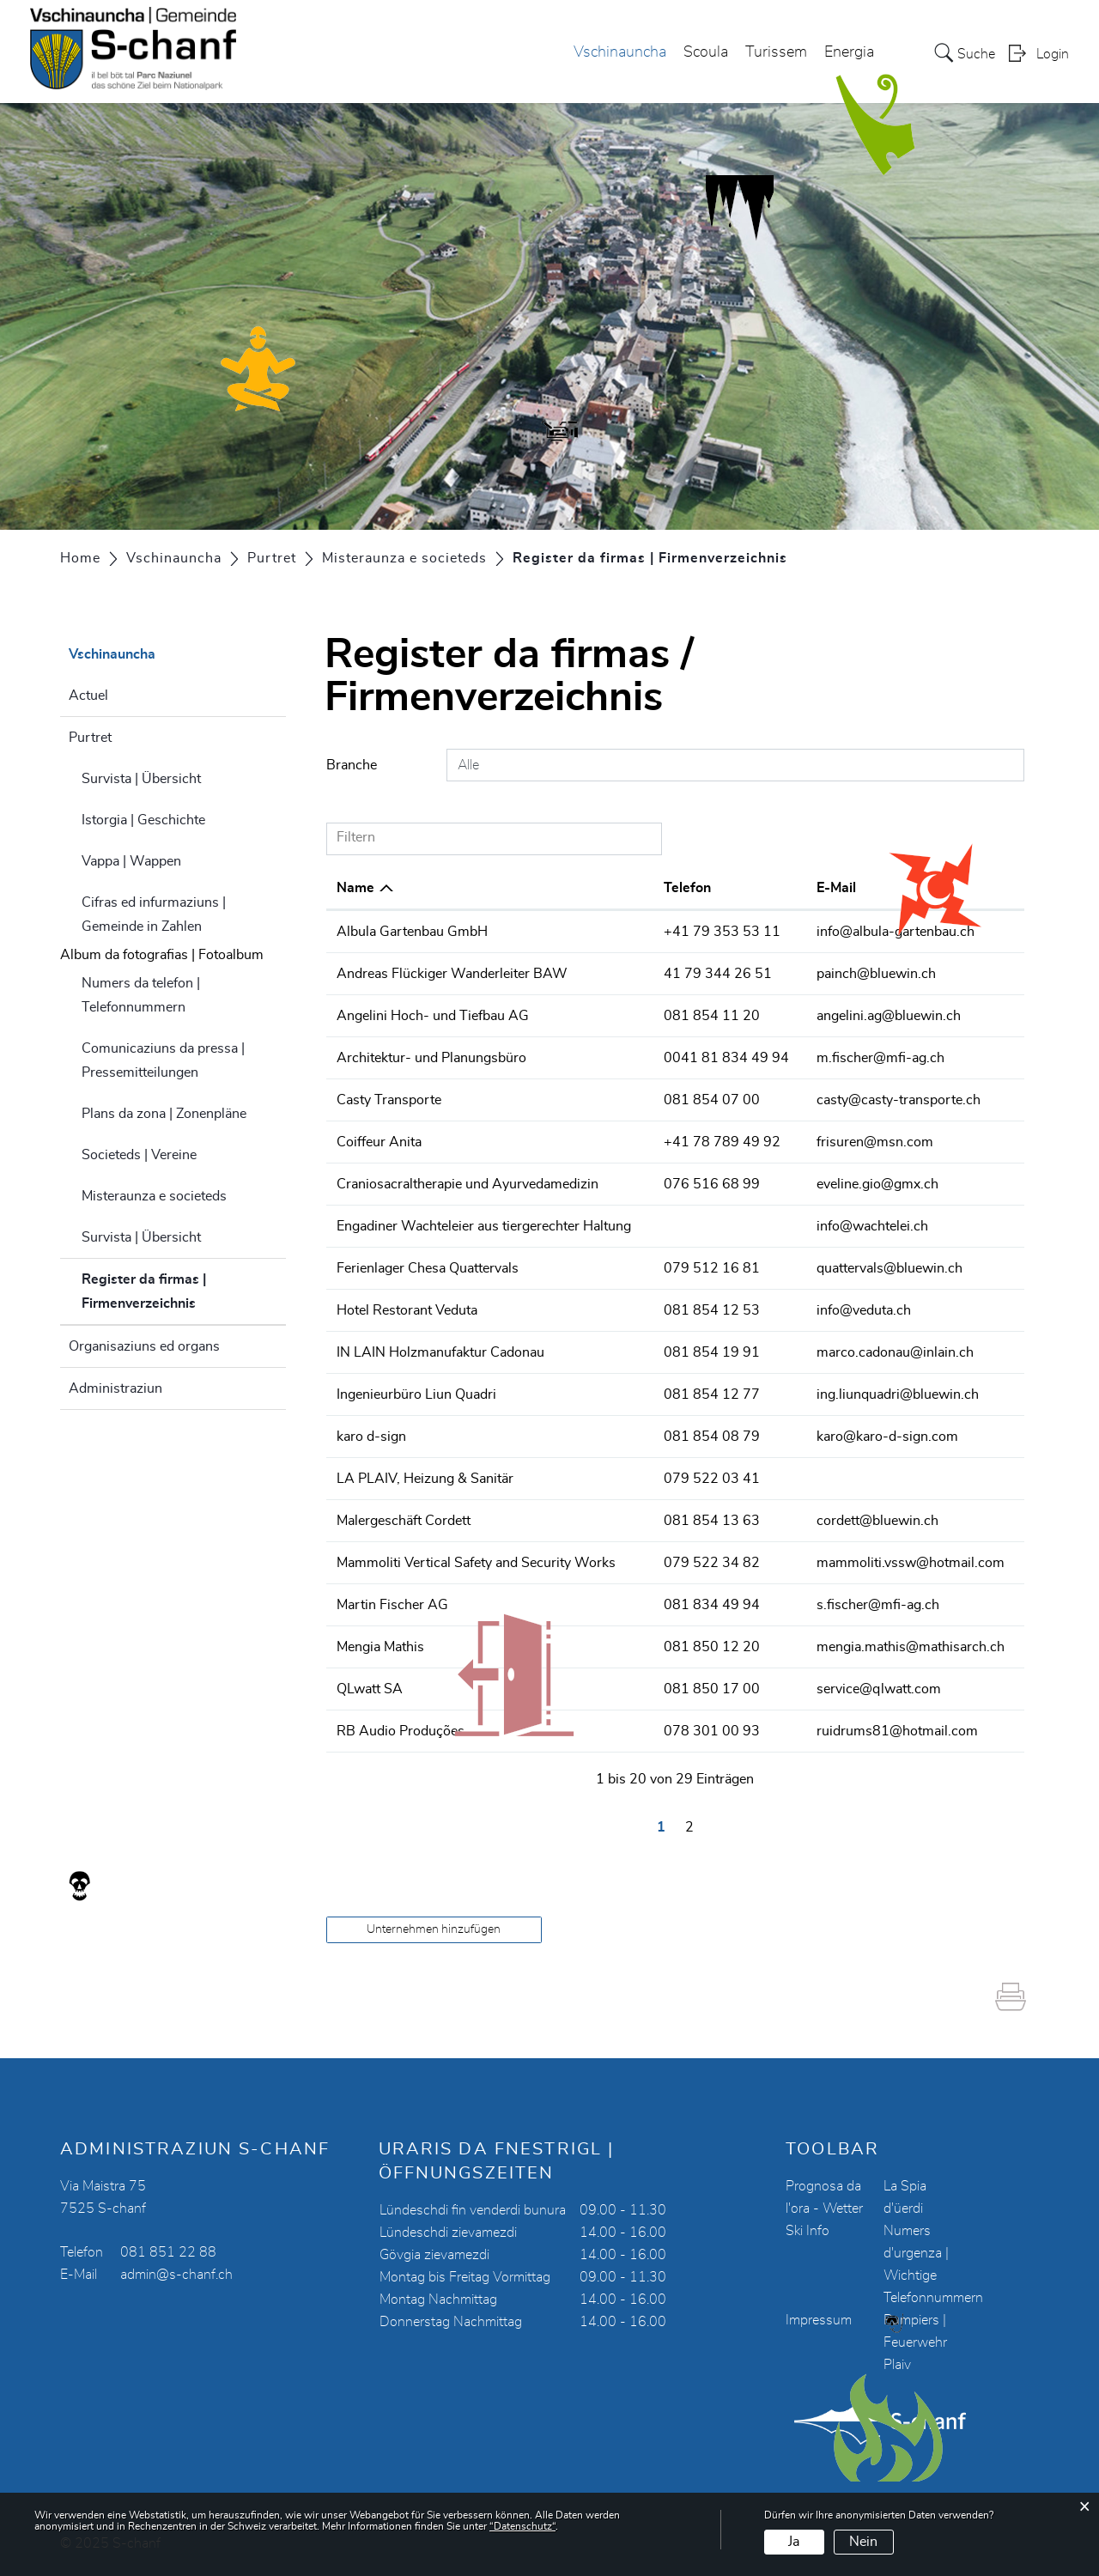 Image resolution: width=1099 pixels, height=2576 pixels. What do you see at coordinates (739, 209) in the screenshot?
I see `indicates a cave or underground environment in a game` at bounding box center [739, 209].